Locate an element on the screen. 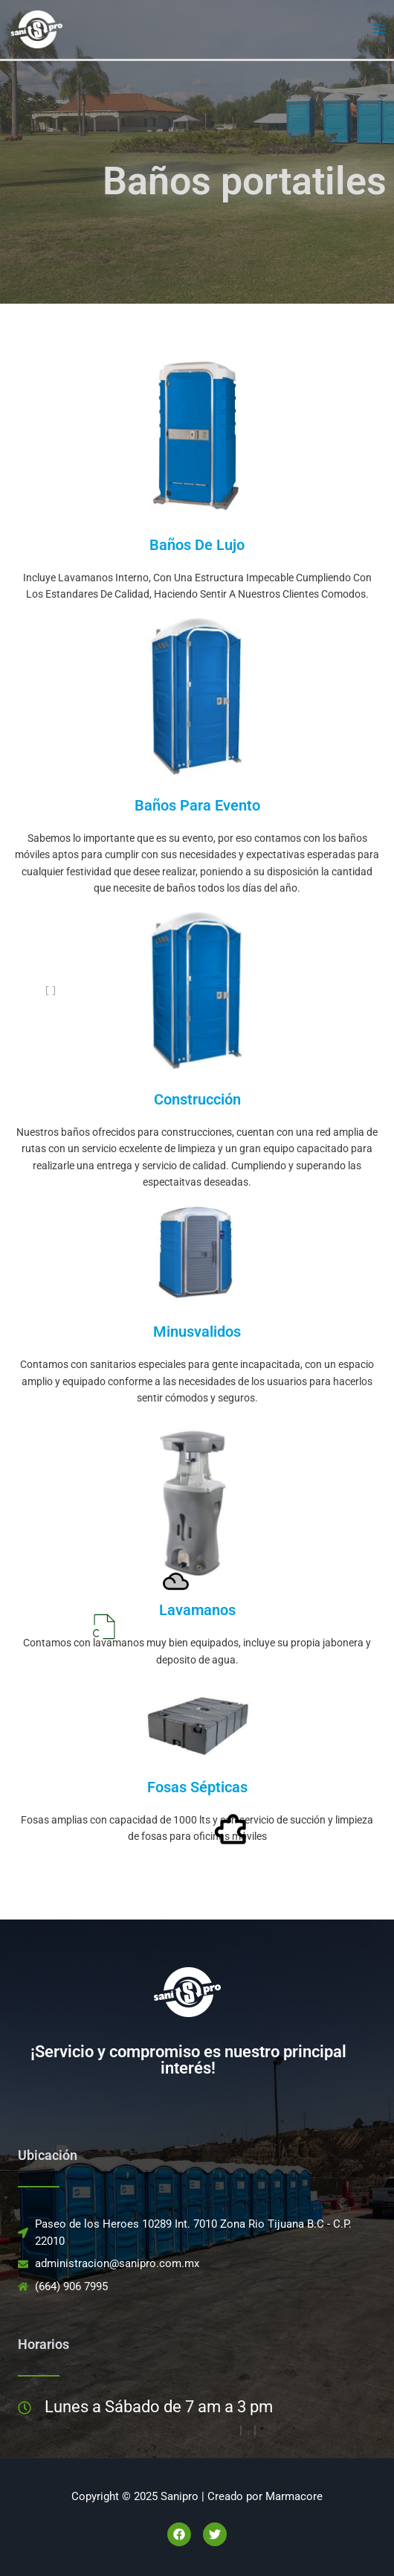 The image size is (394, 2576). insert code or text block is located at coordinates (51, 991).